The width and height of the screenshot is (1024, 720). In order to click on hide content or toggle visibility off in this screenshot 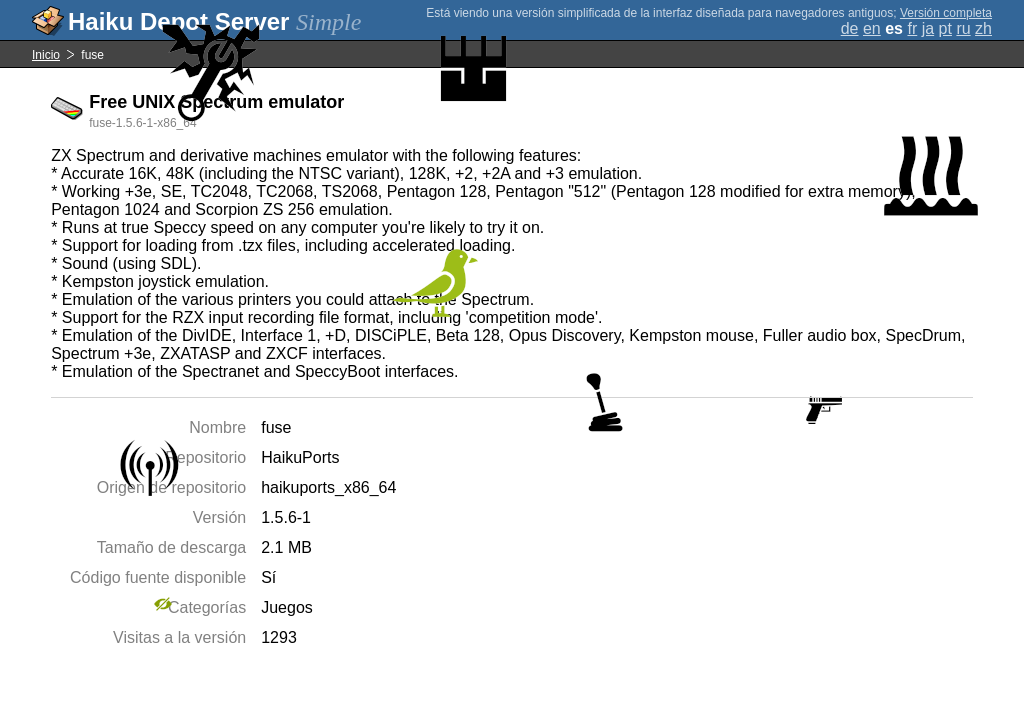, I will do `click(163, 604)`.